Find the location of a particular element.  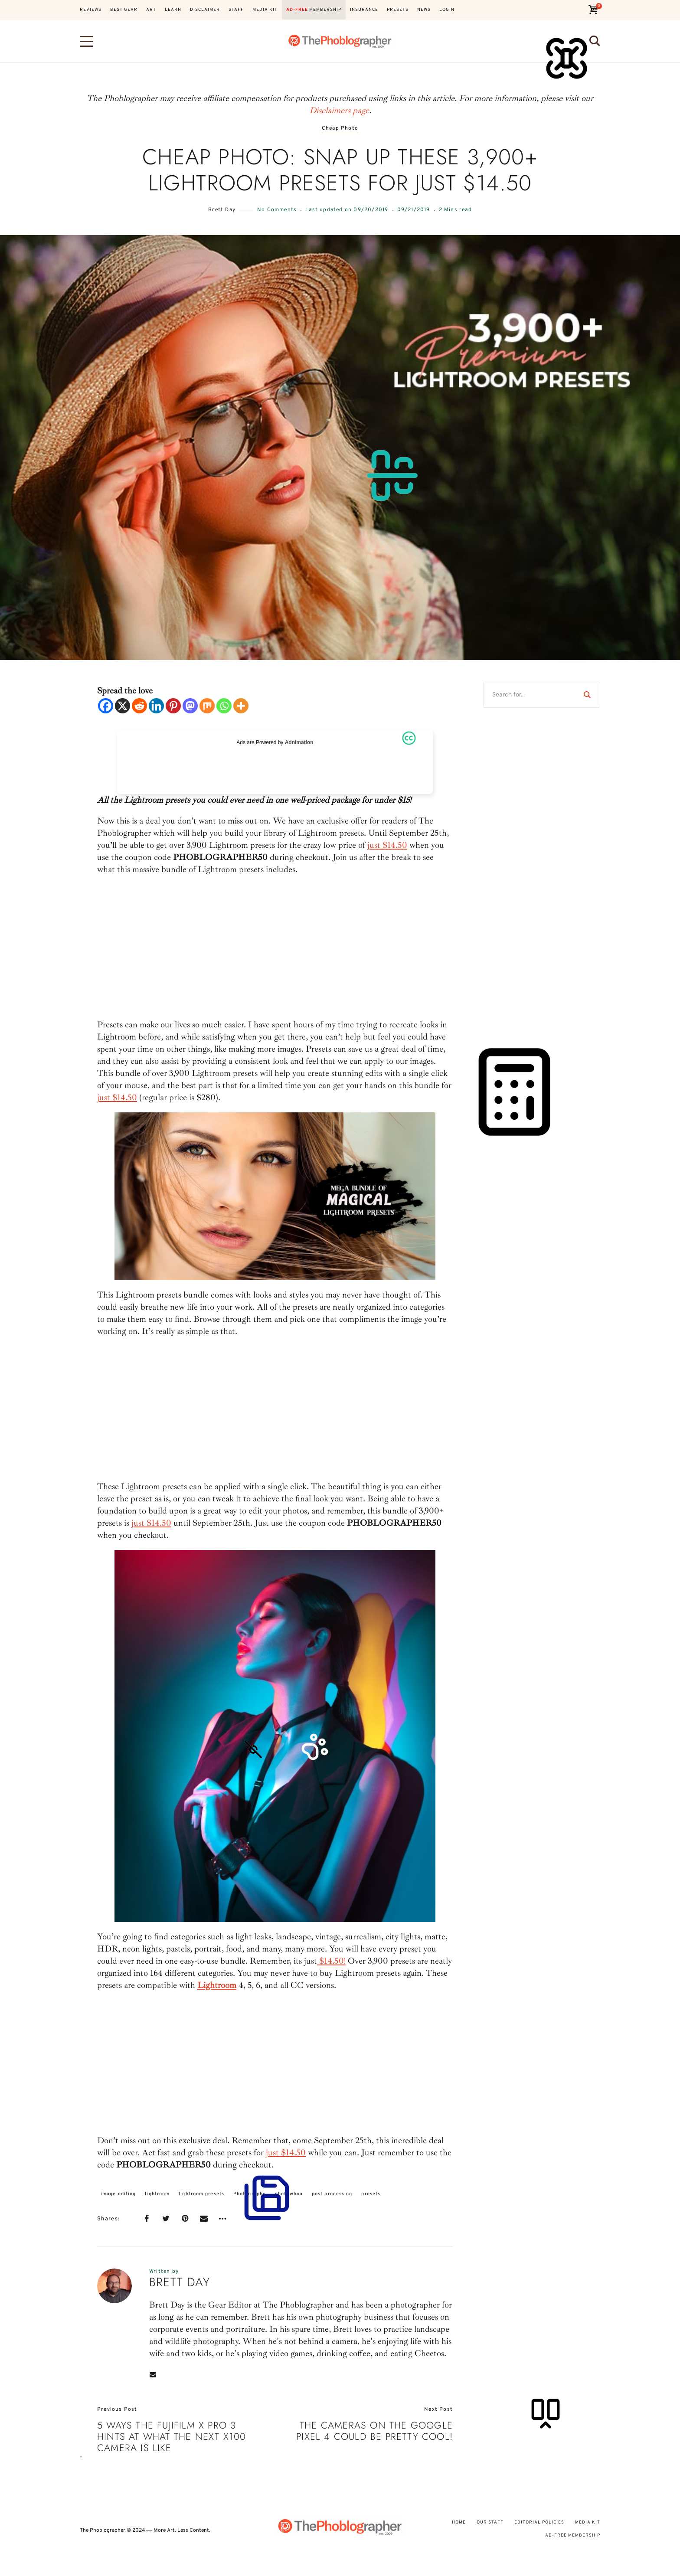

align selected objects to horizontal center is located at coordinates (392, 475).